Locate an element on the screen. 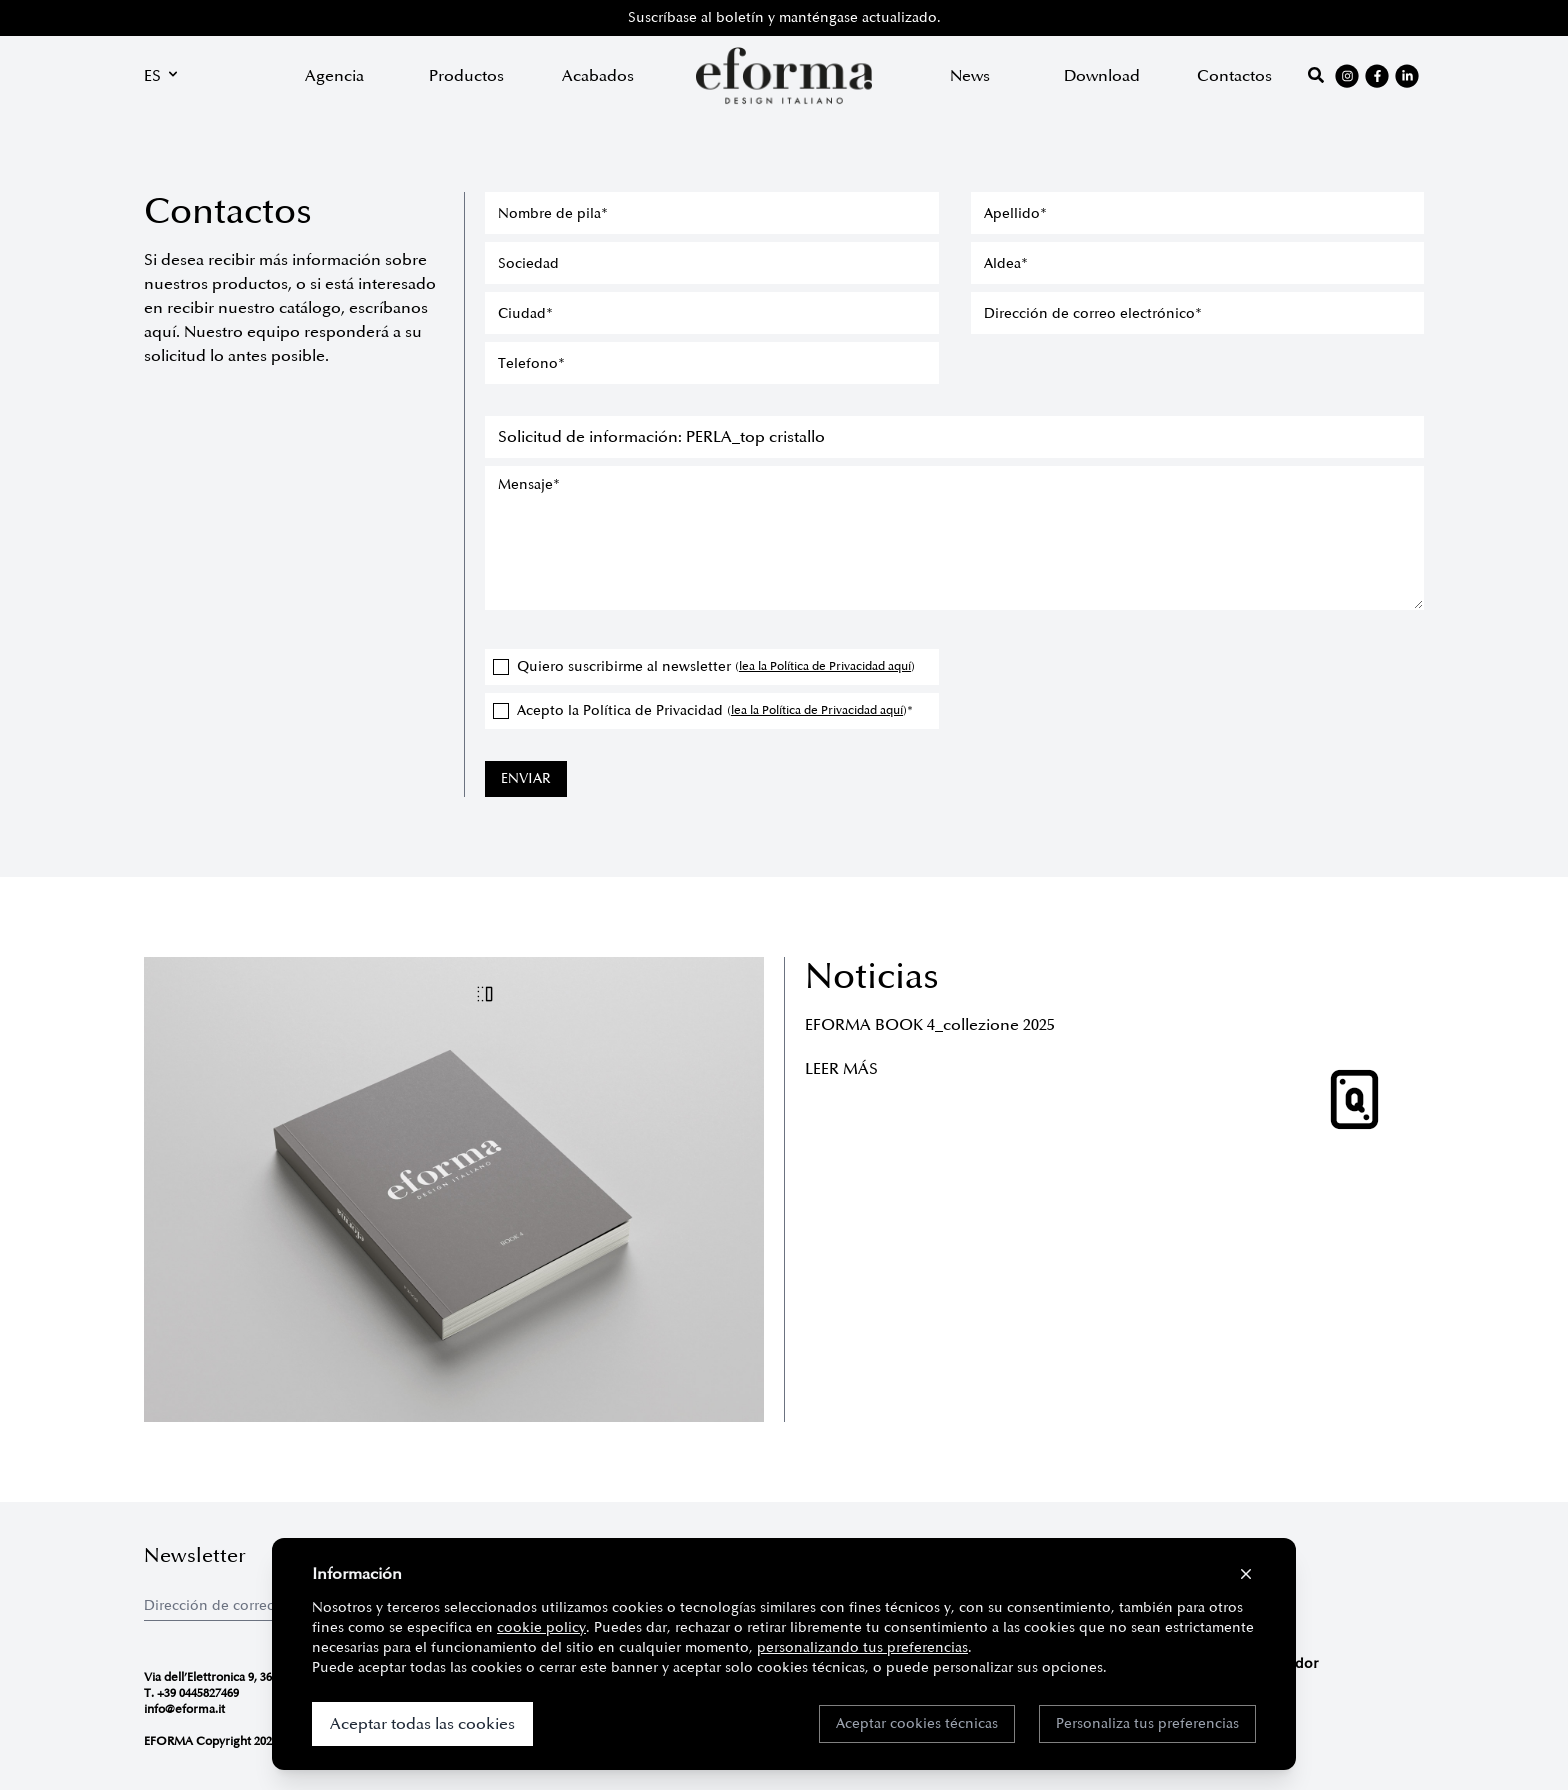 This screenshot has height=1790, width=1568. queen playing card in a card game interface is located at coordinates (1354, 1099).